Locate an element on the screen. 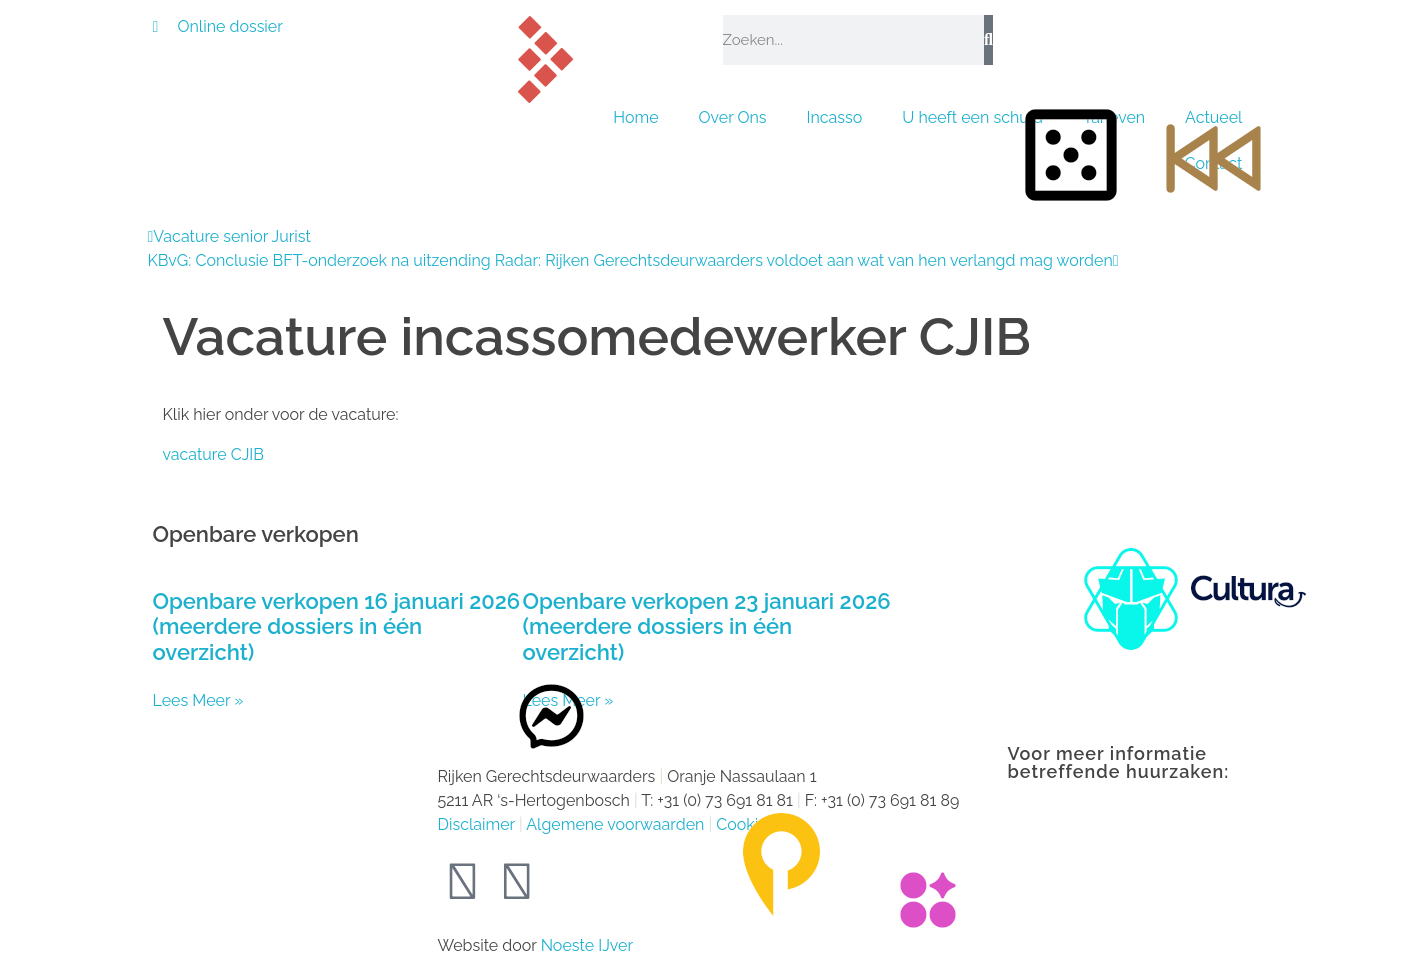 The image size is (1415, 973). skip to the beginning of the track is located at coordinates (1213, 158).